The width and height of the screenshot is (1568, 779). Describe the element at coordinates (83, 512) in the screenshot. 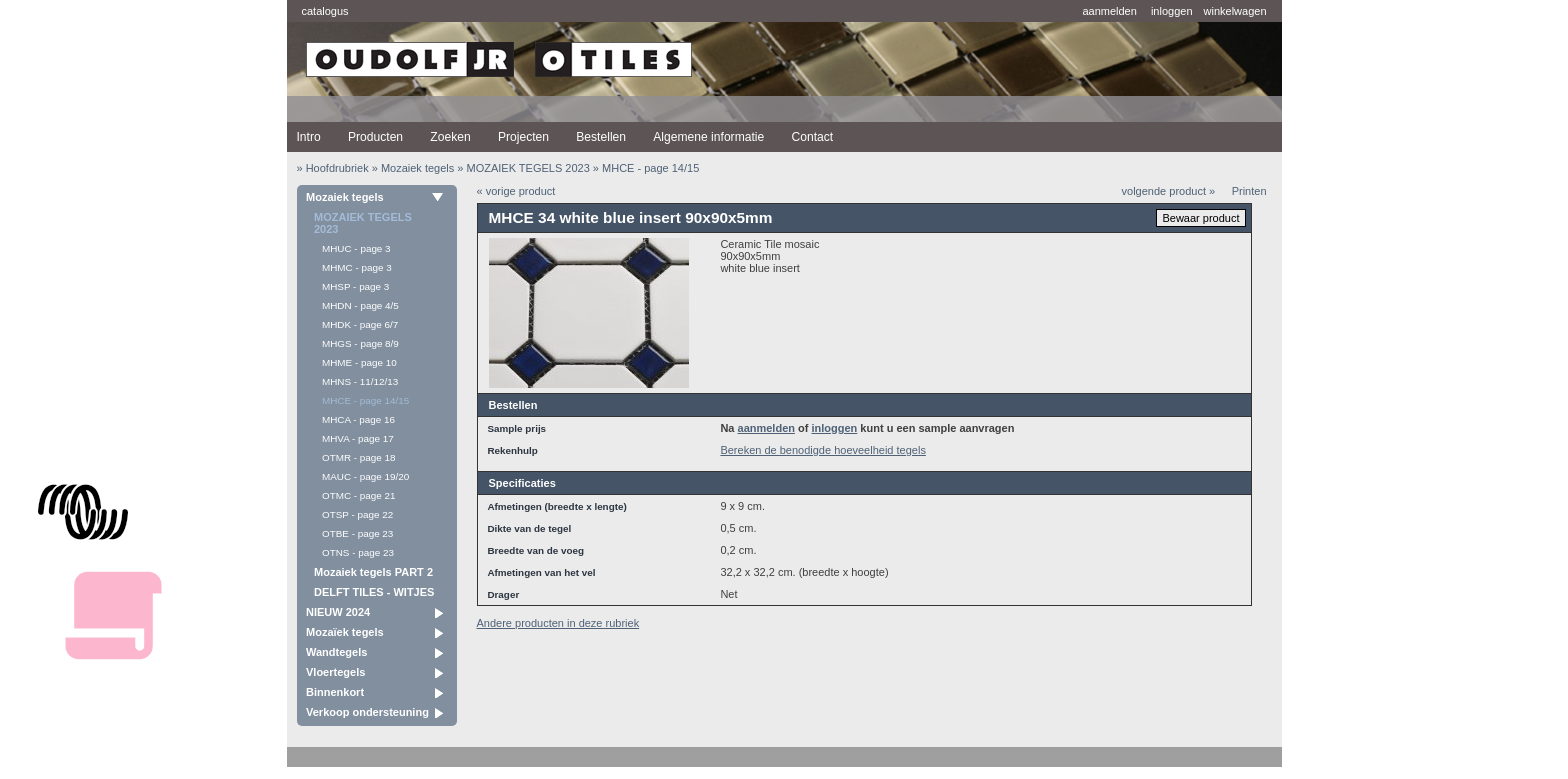

I see `victron energy brand logo` at that location.